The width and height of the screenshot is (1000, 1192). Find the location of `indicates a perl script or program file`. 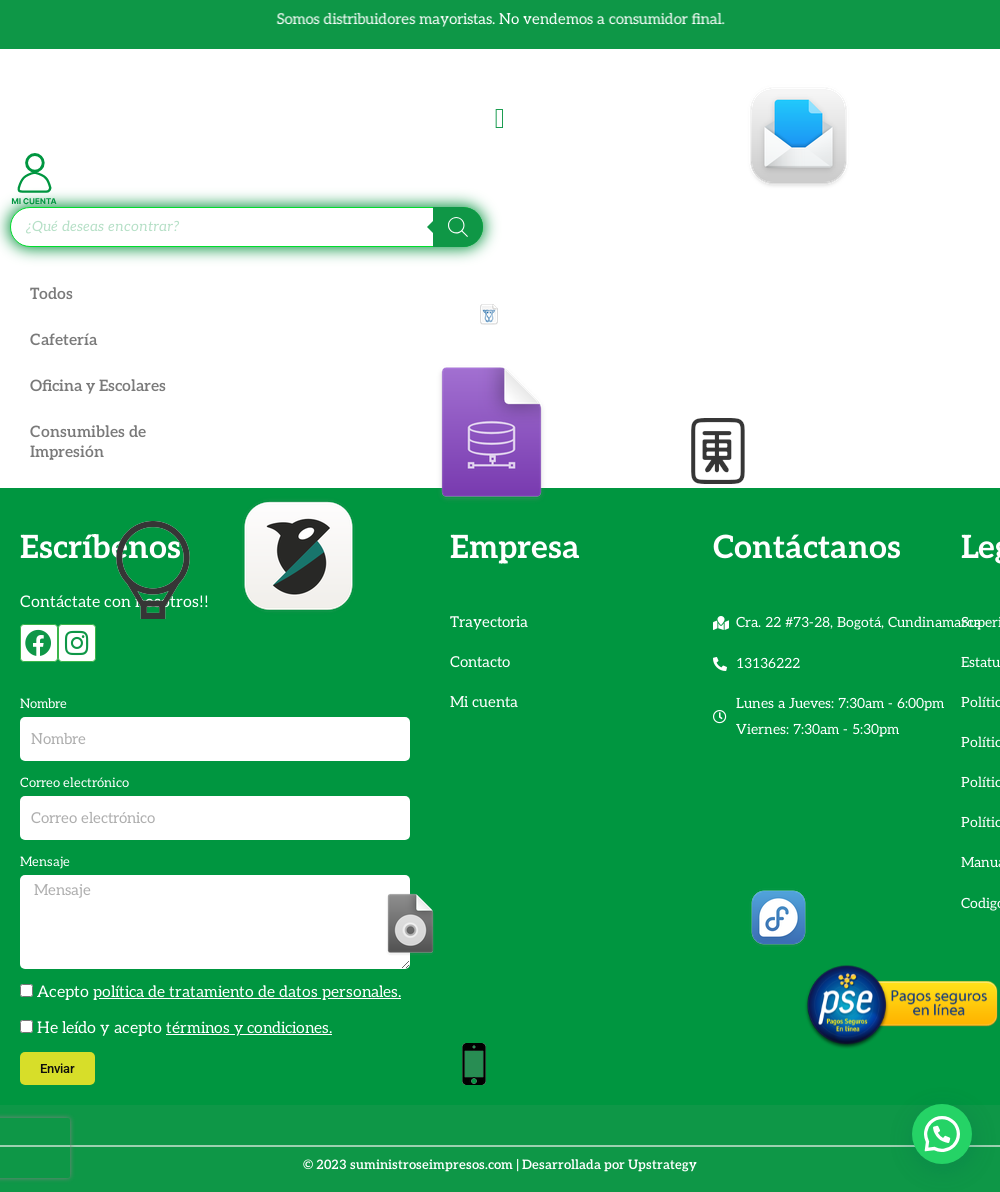

indicates a perl script or program file is located at coordinates (489, 314).